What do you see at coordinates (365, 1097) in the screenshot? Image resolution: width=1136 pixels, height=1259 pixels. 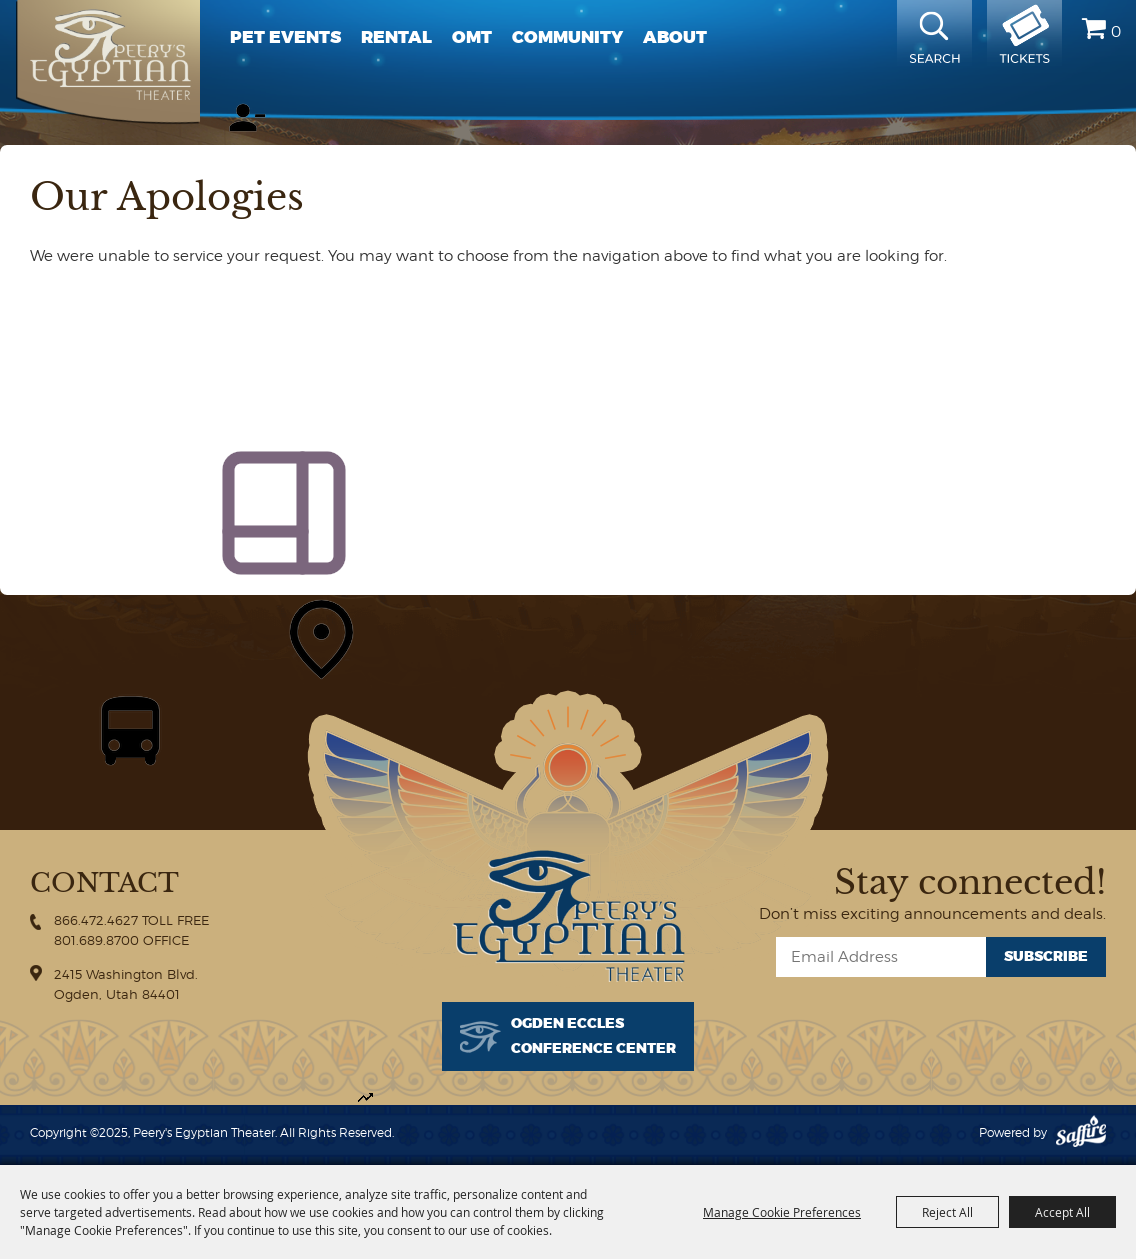 I see `view trending or popular content` at bounding box center [365, 1097].